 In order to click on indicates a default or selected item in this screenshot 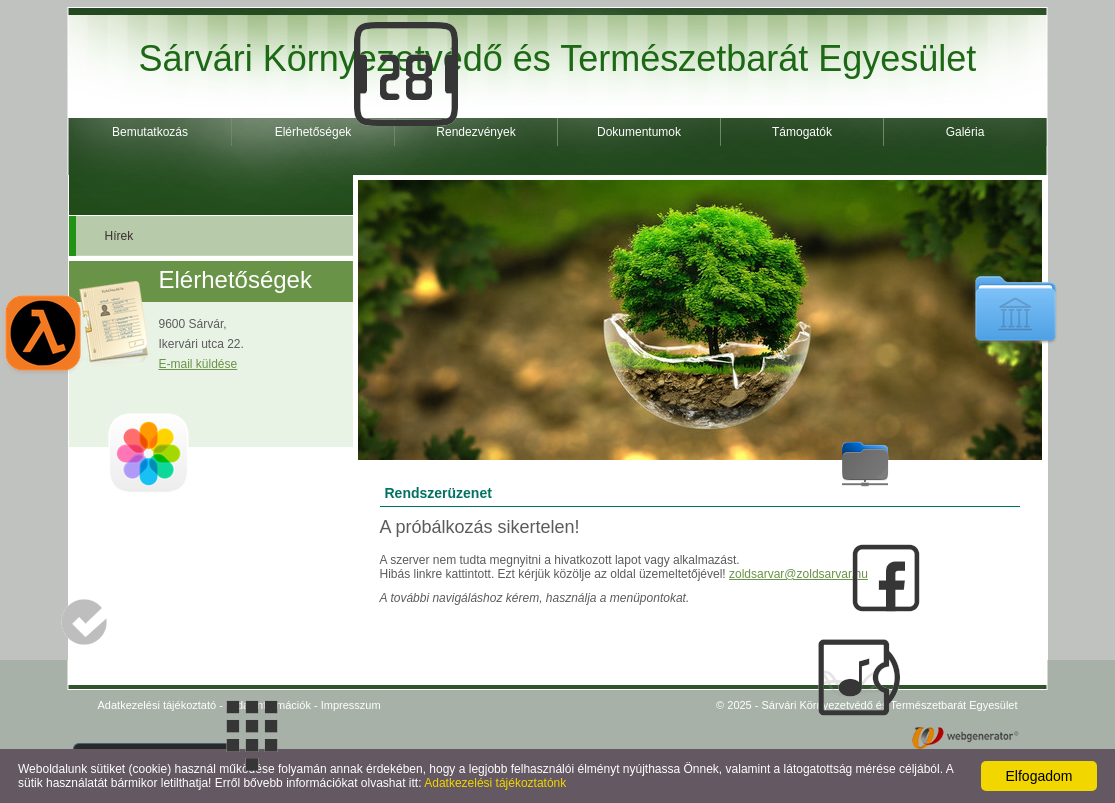, I will do `click(84, 622)`.